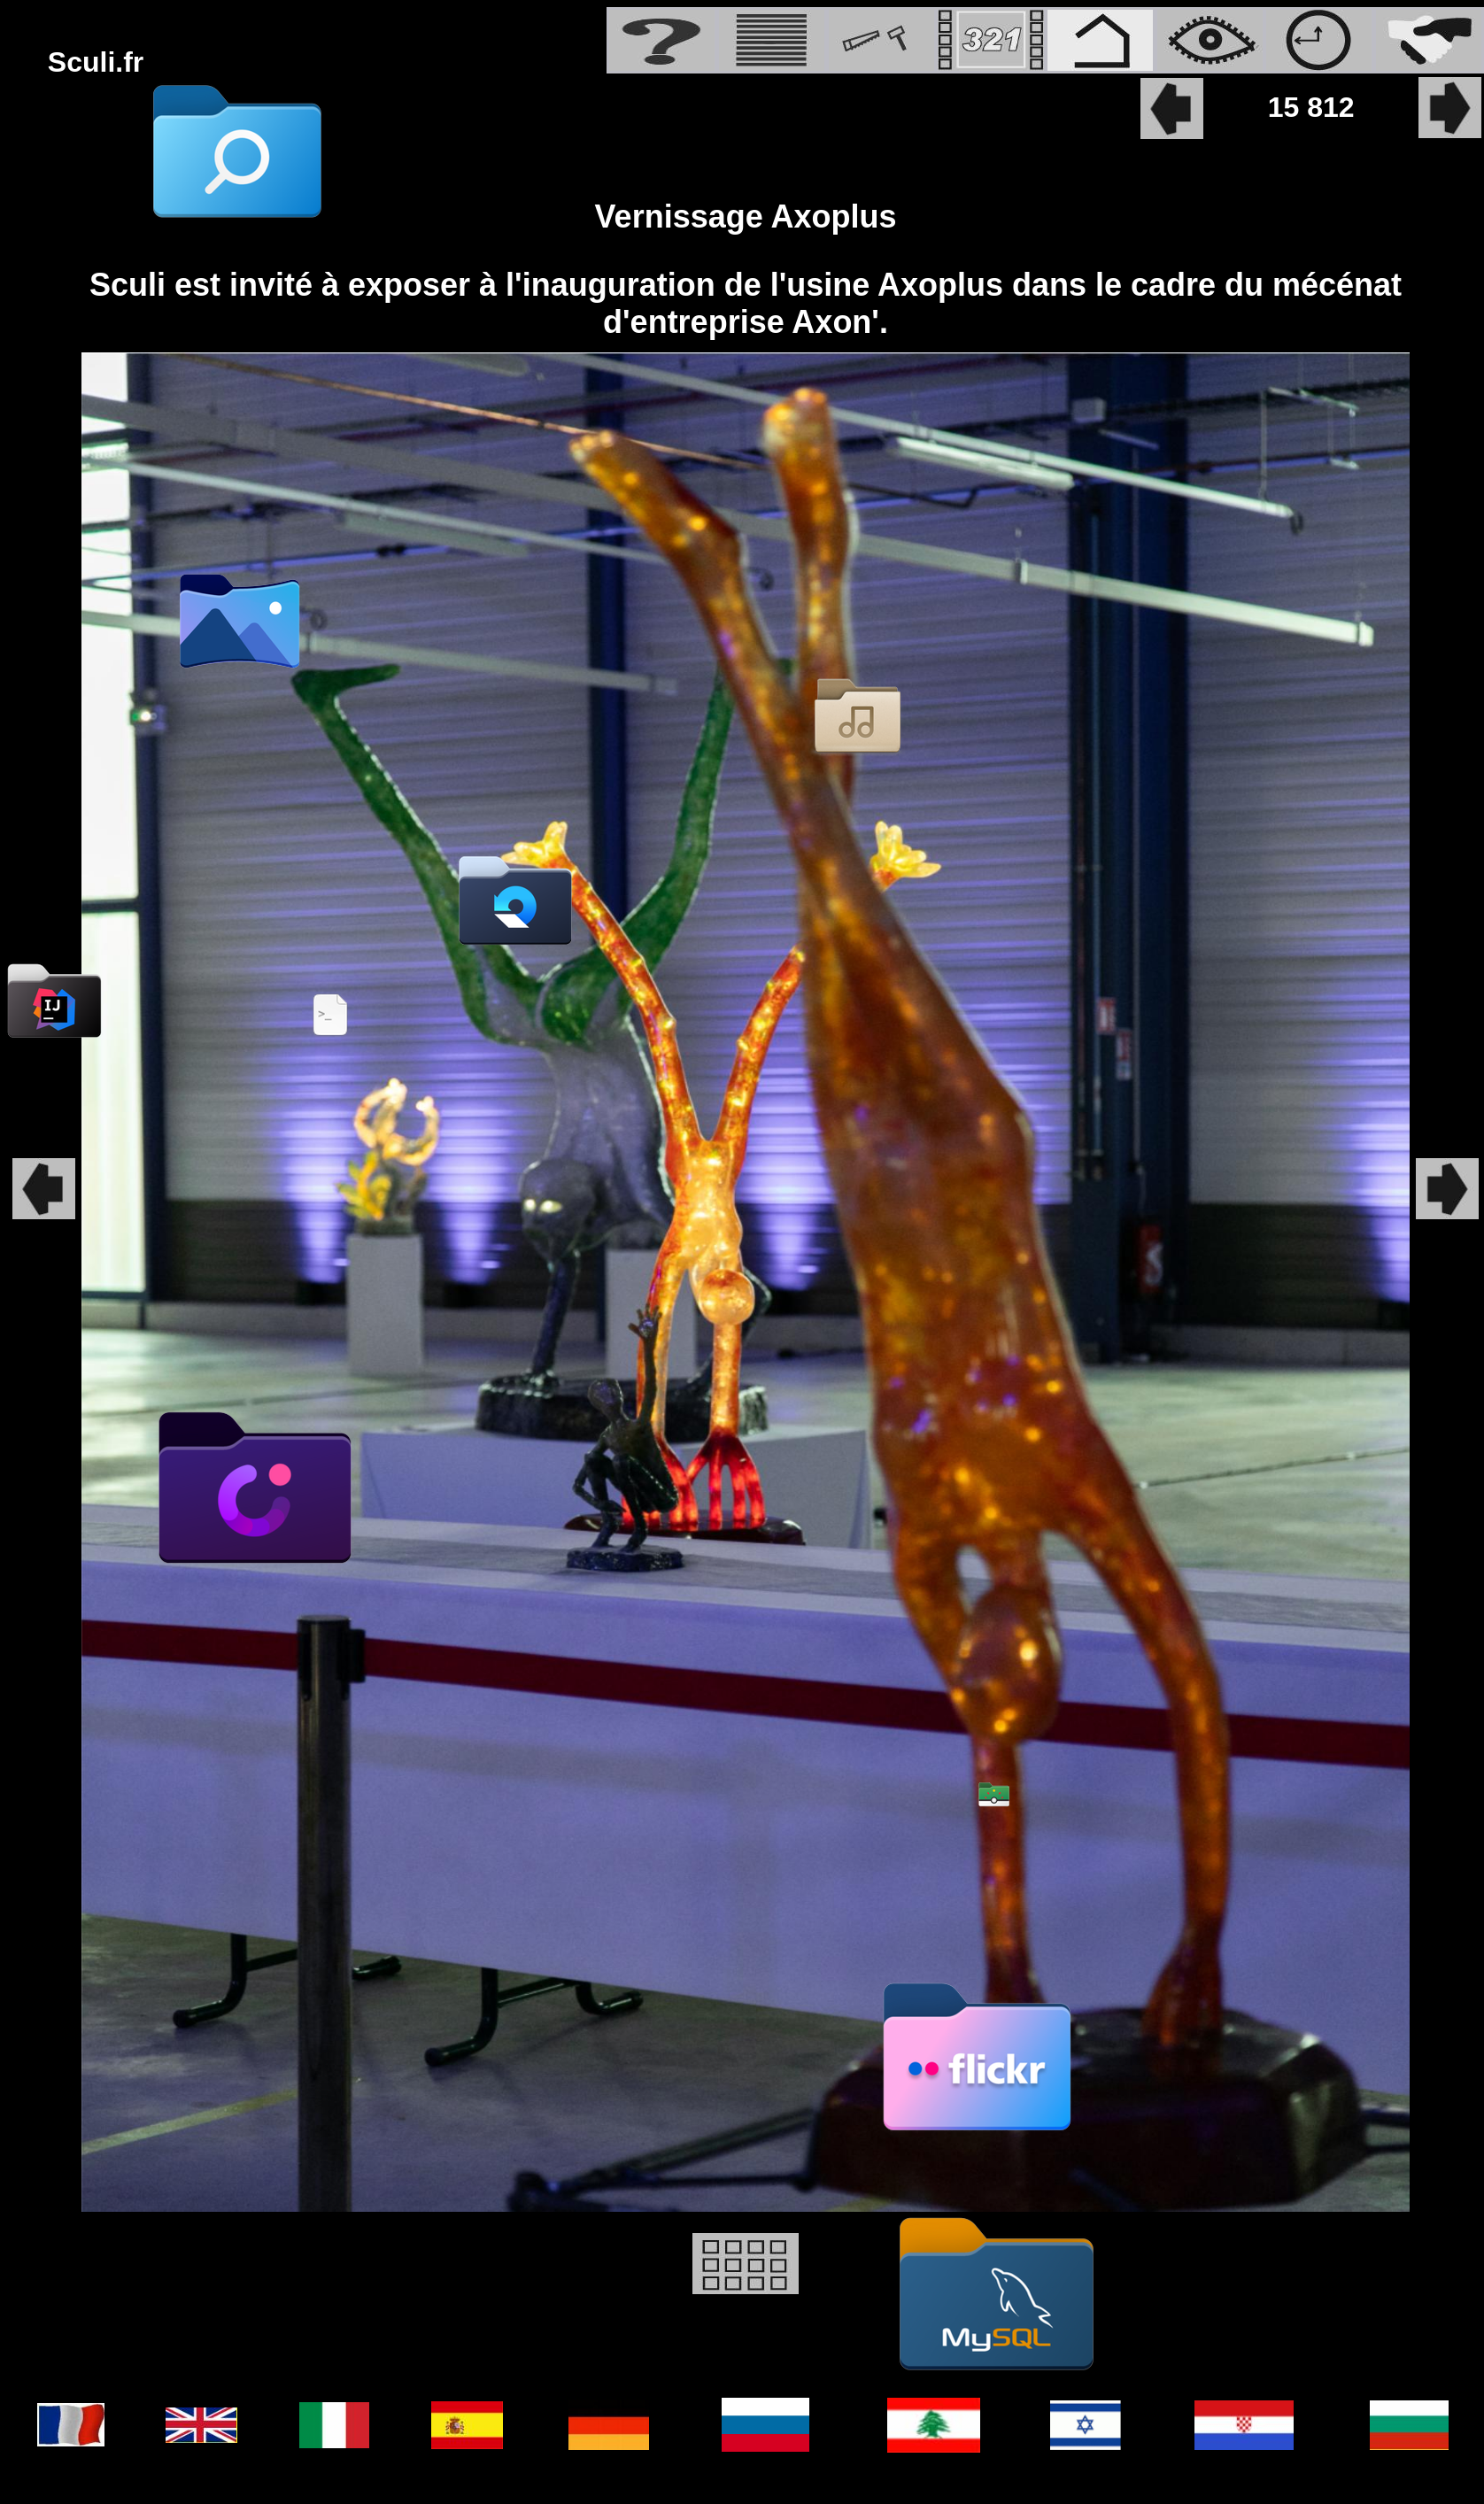  I want to click on open pokémon friend ball themed folder, so click(993, 1795).